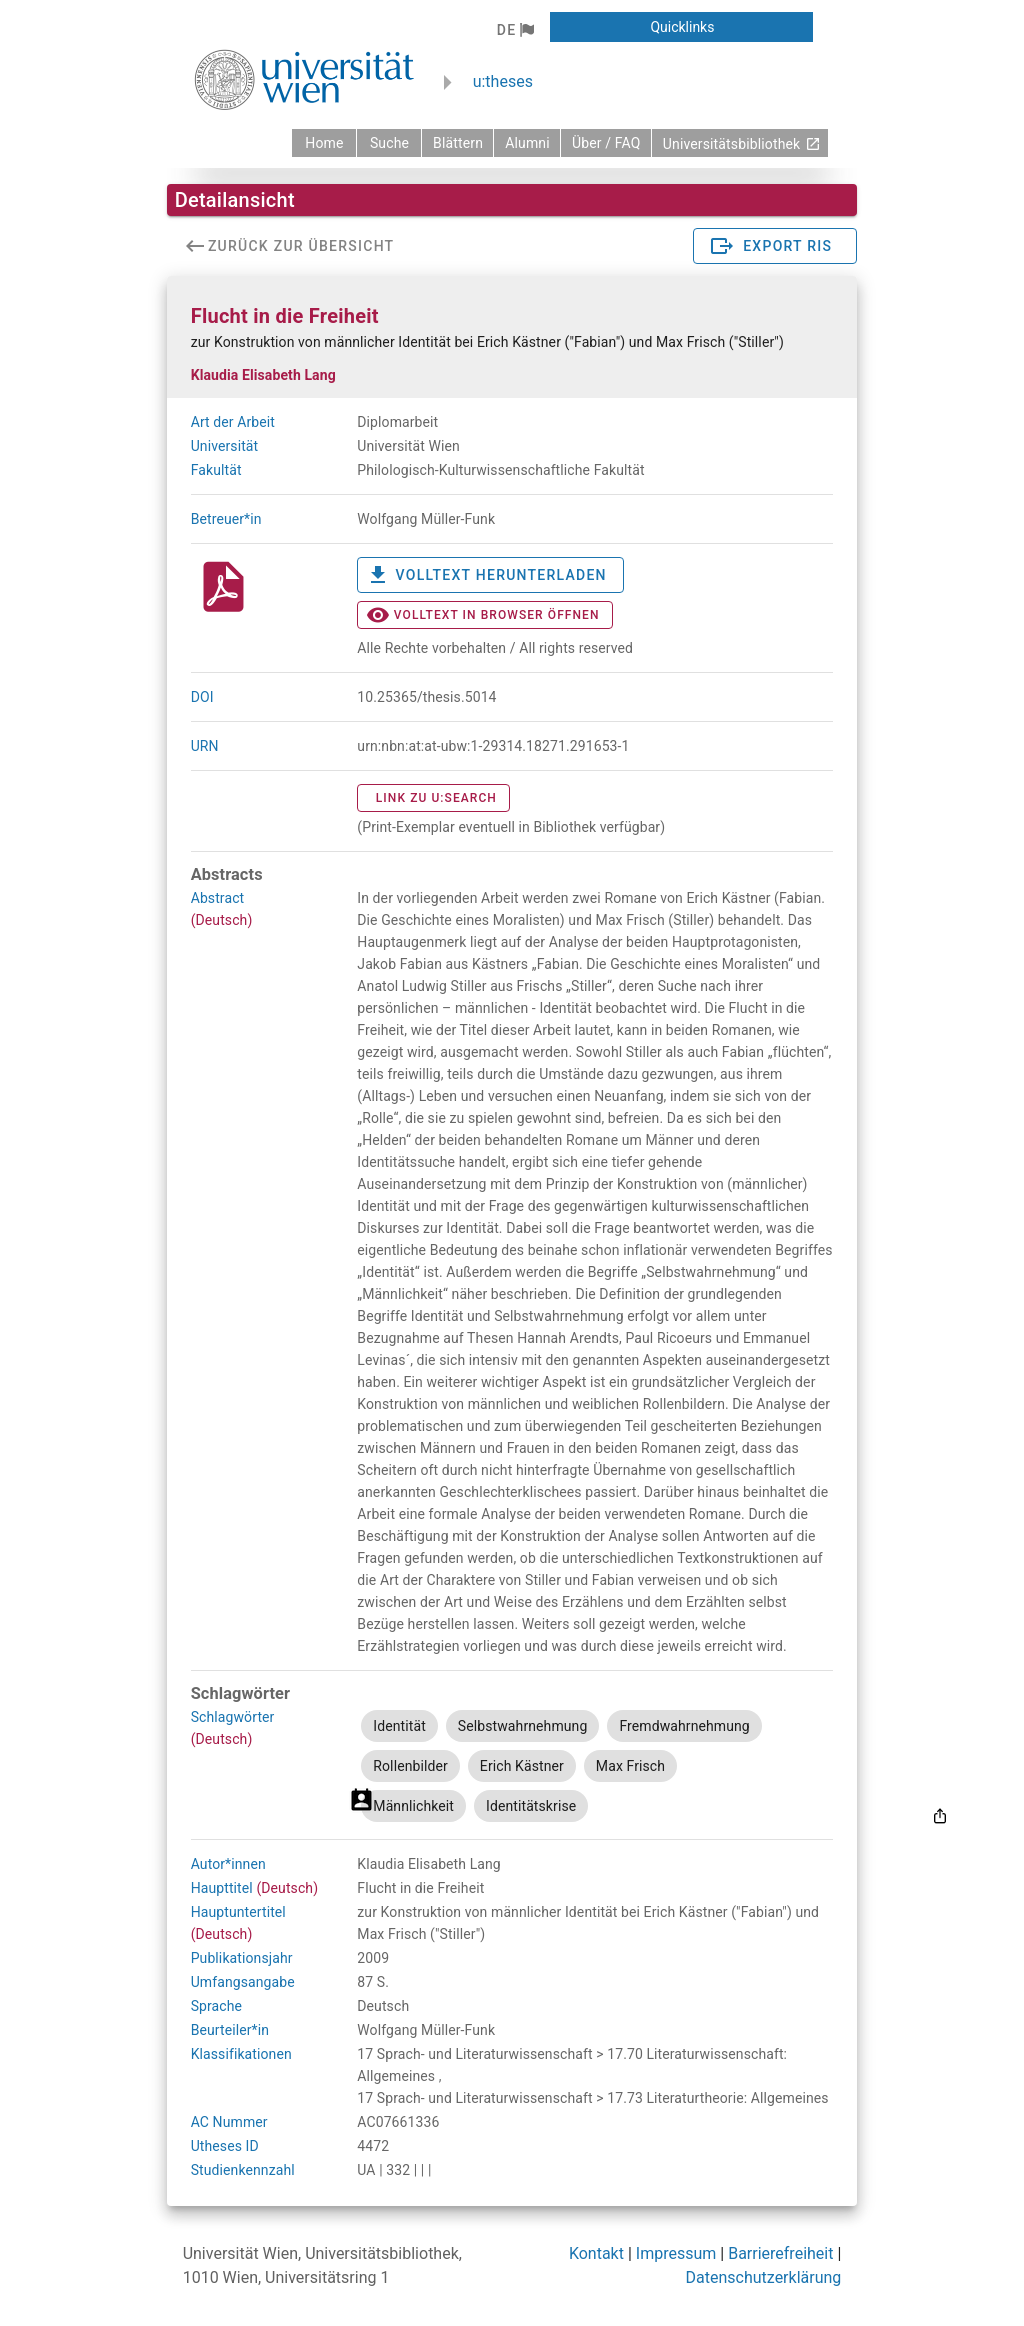 The image size is (1024, 2326). Describe the element at coordinates (361, 1800) in the screenshot. I see `view contact's calendar or schedule` at that location.